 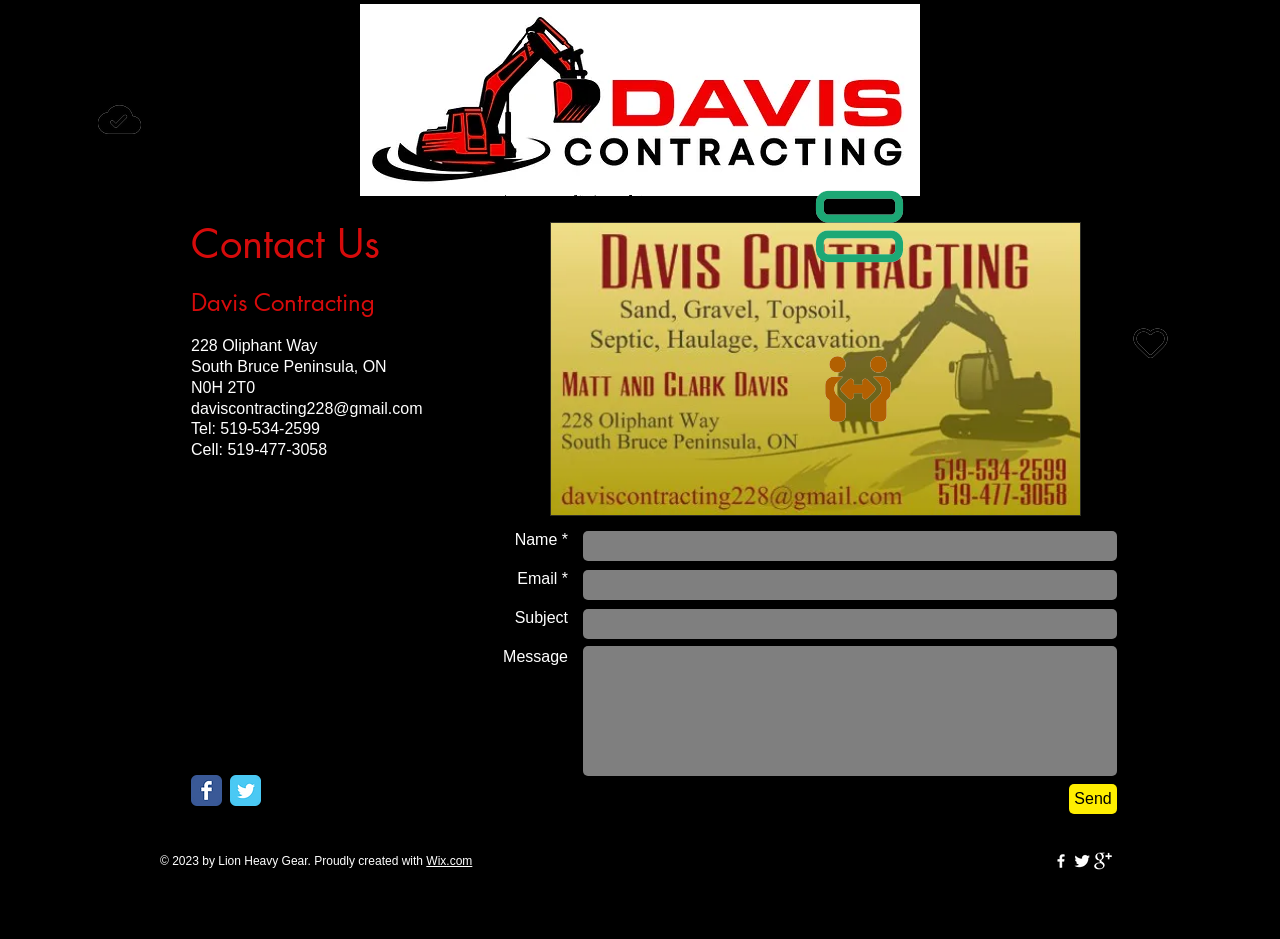 I want to click on indicates social distancing or maintaining space between people, so click(x=858, y=389).